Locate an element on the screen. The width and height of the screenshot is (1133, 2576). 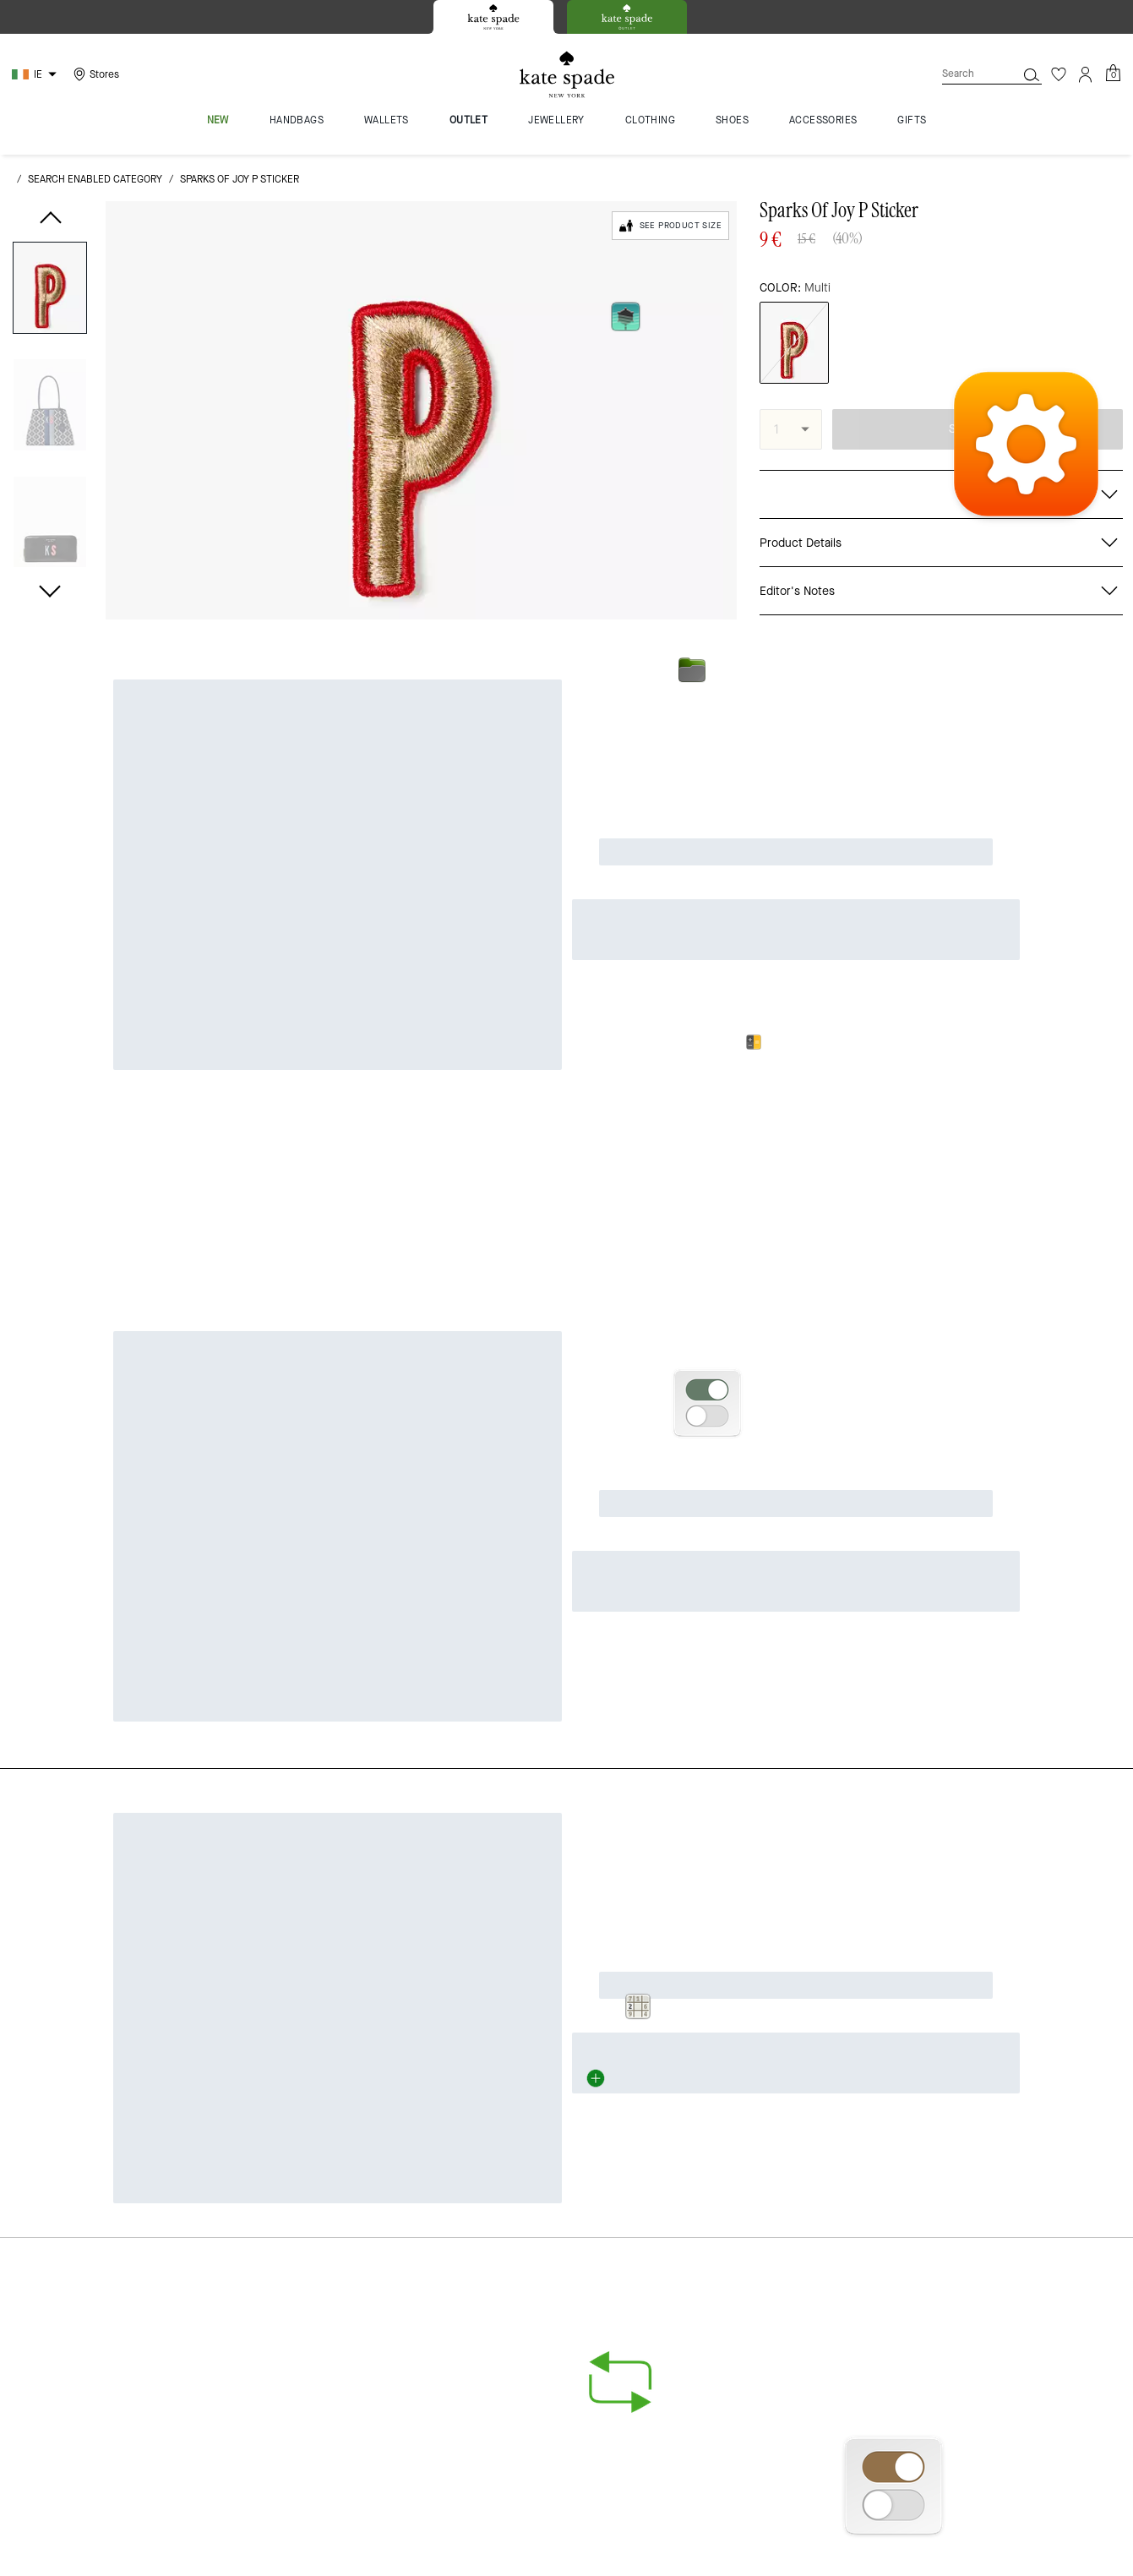
open sudoku puzzle game is located at coordinates (638, 2006).